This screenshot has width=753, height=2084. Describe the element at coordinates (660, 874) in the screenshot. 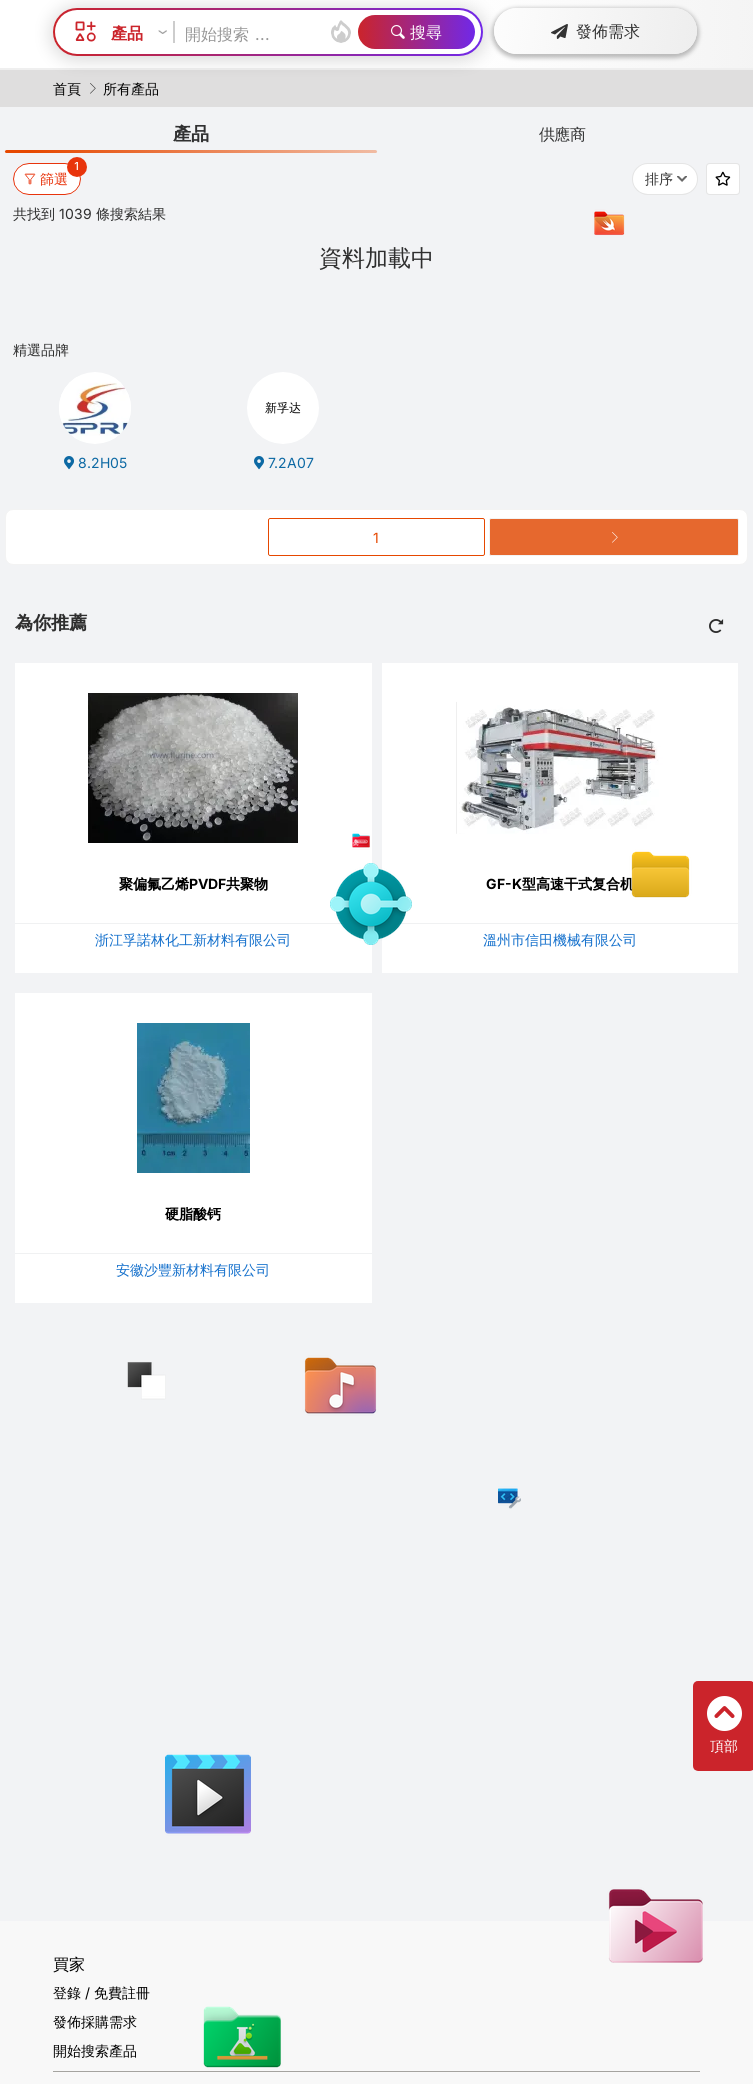

I see `open folder containing files or documents` at that location.